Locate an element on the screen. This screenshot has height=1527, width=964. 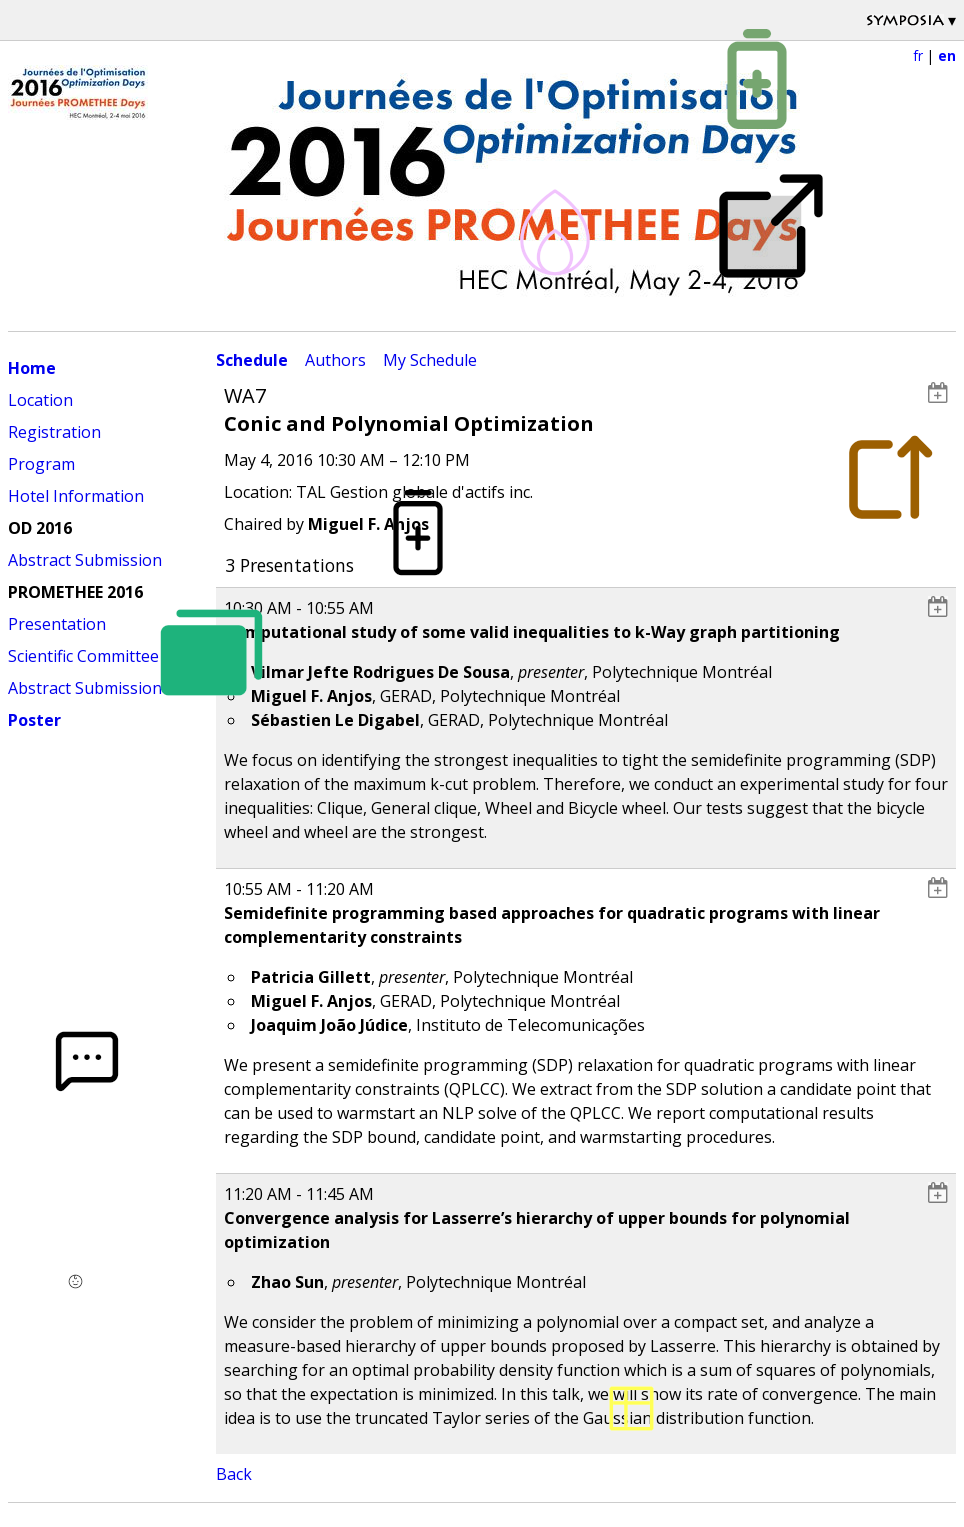
view github project board is located at coordinates (631, 1408).